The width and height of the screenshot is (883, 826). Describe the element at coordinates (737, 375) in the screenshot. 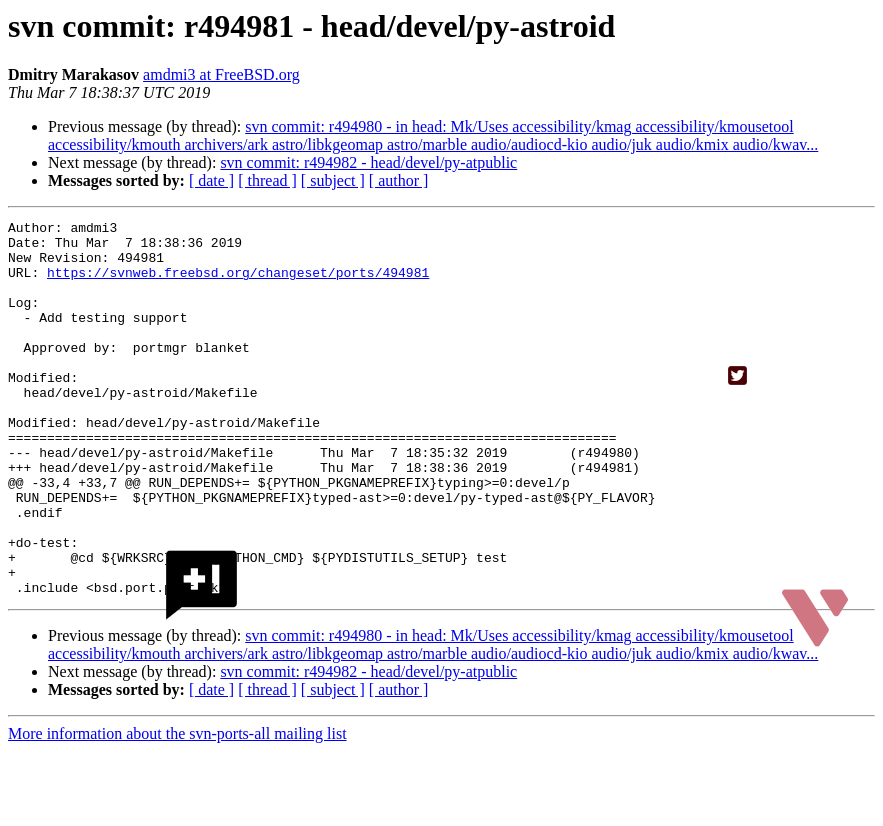

I see `share to Twitter` at that location.